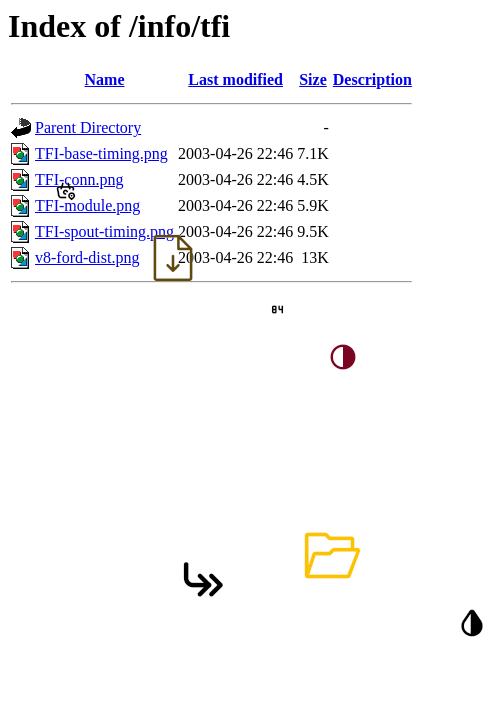 This screenshot has width=489, height=720. What do you see at coordinates (173, 258) in the screenshot?
I see `download a file` at bounding box center [173, 258].